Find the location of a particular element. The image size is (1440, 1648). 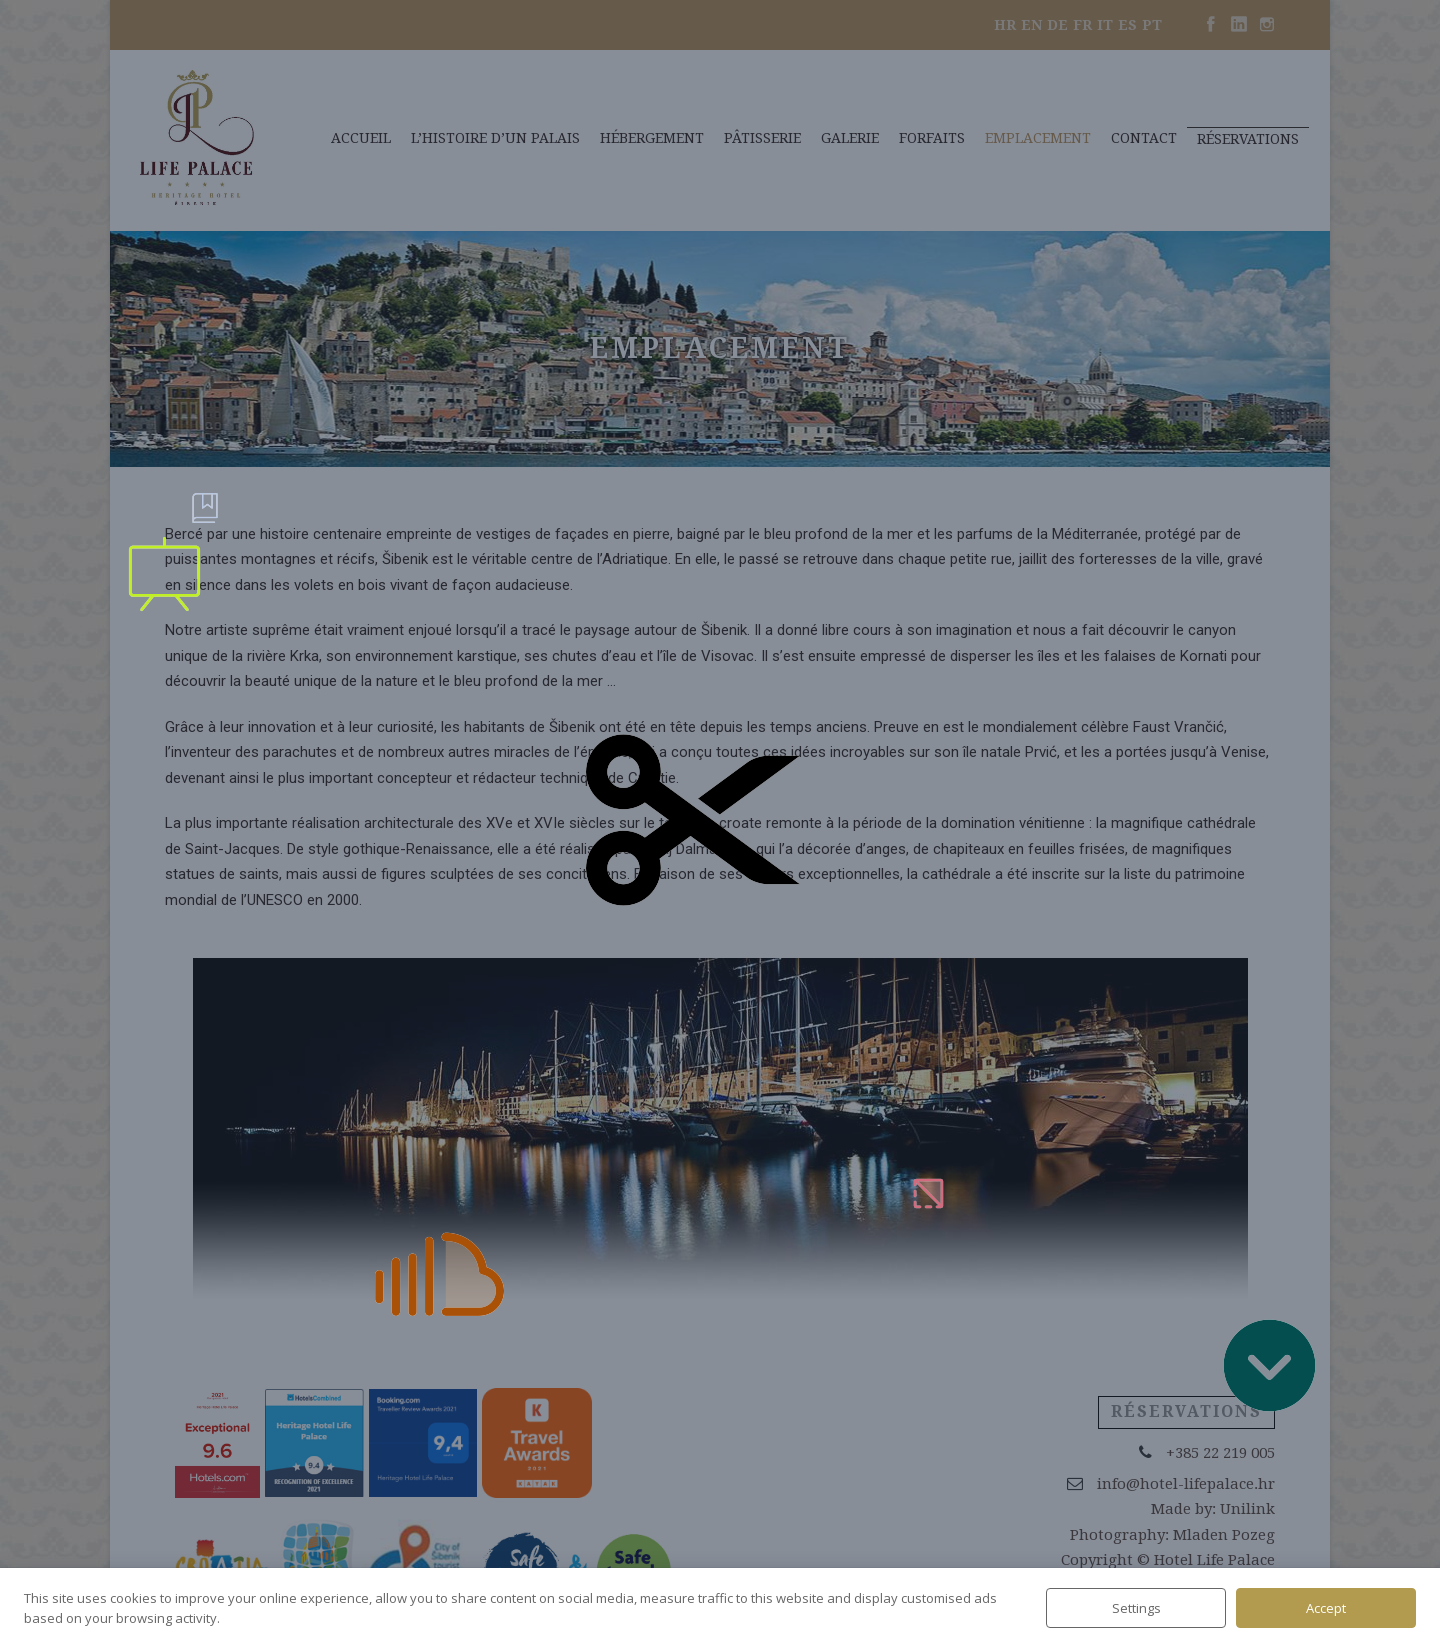

open soundcloud app is located at coordinates (437, 1278).